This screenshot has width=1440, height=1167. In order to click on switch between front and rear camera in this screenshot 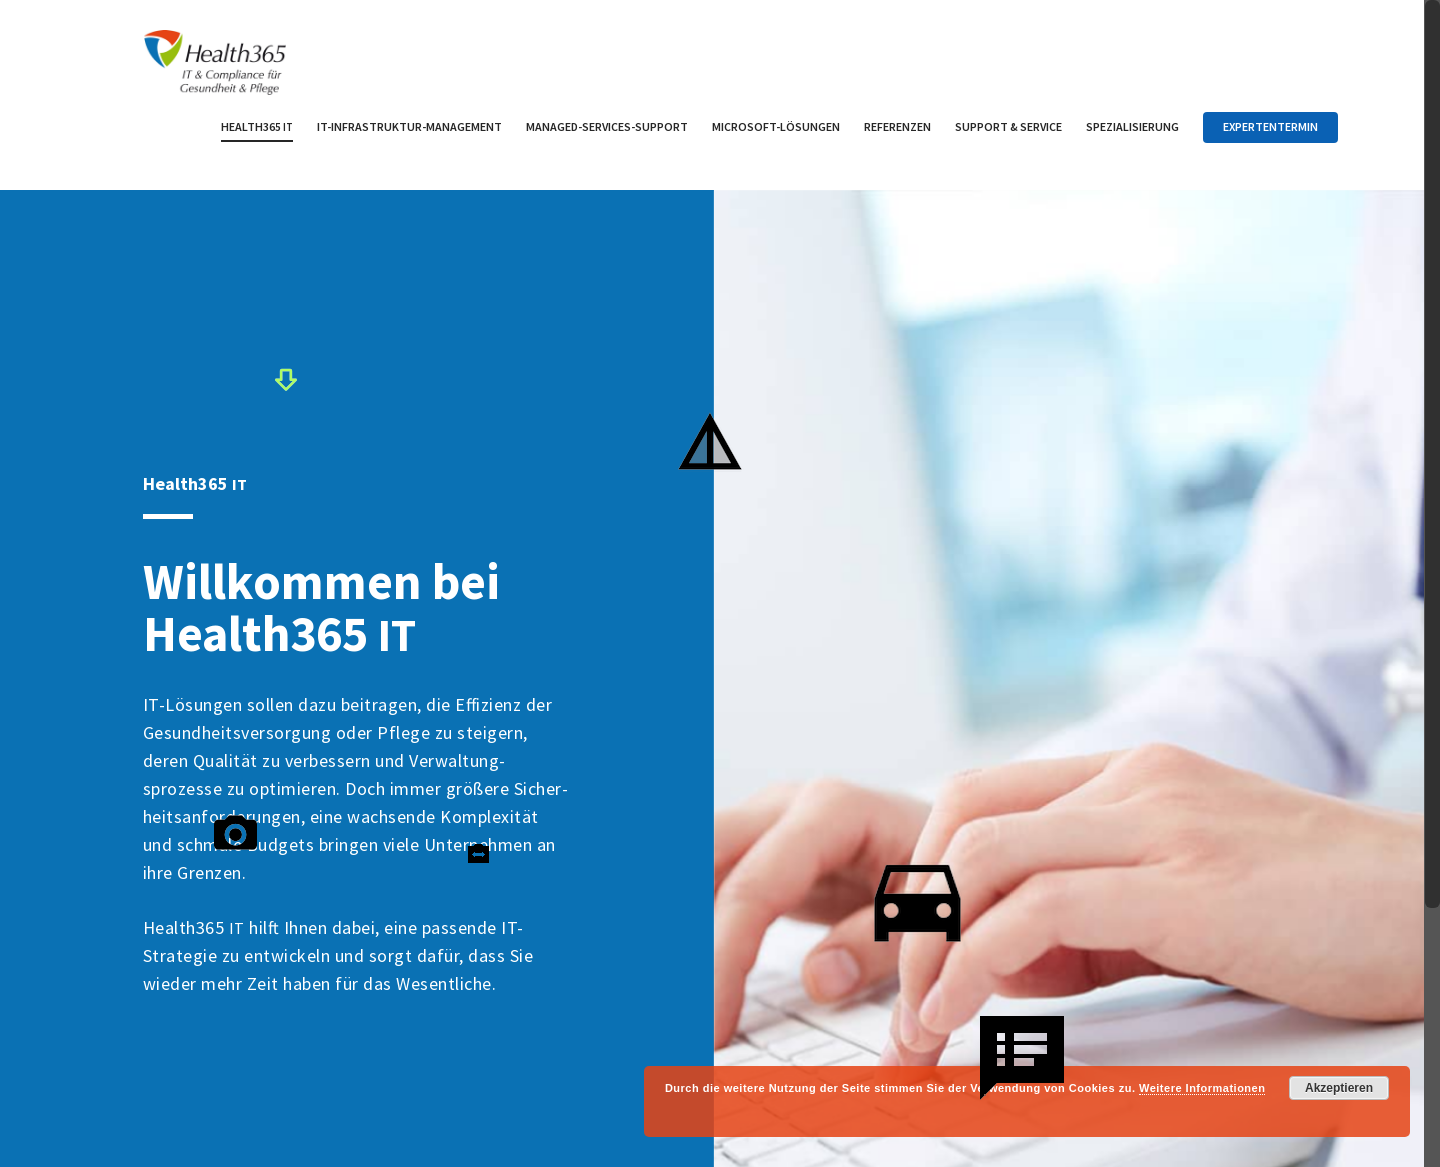, I will do `click(478, 854)`.